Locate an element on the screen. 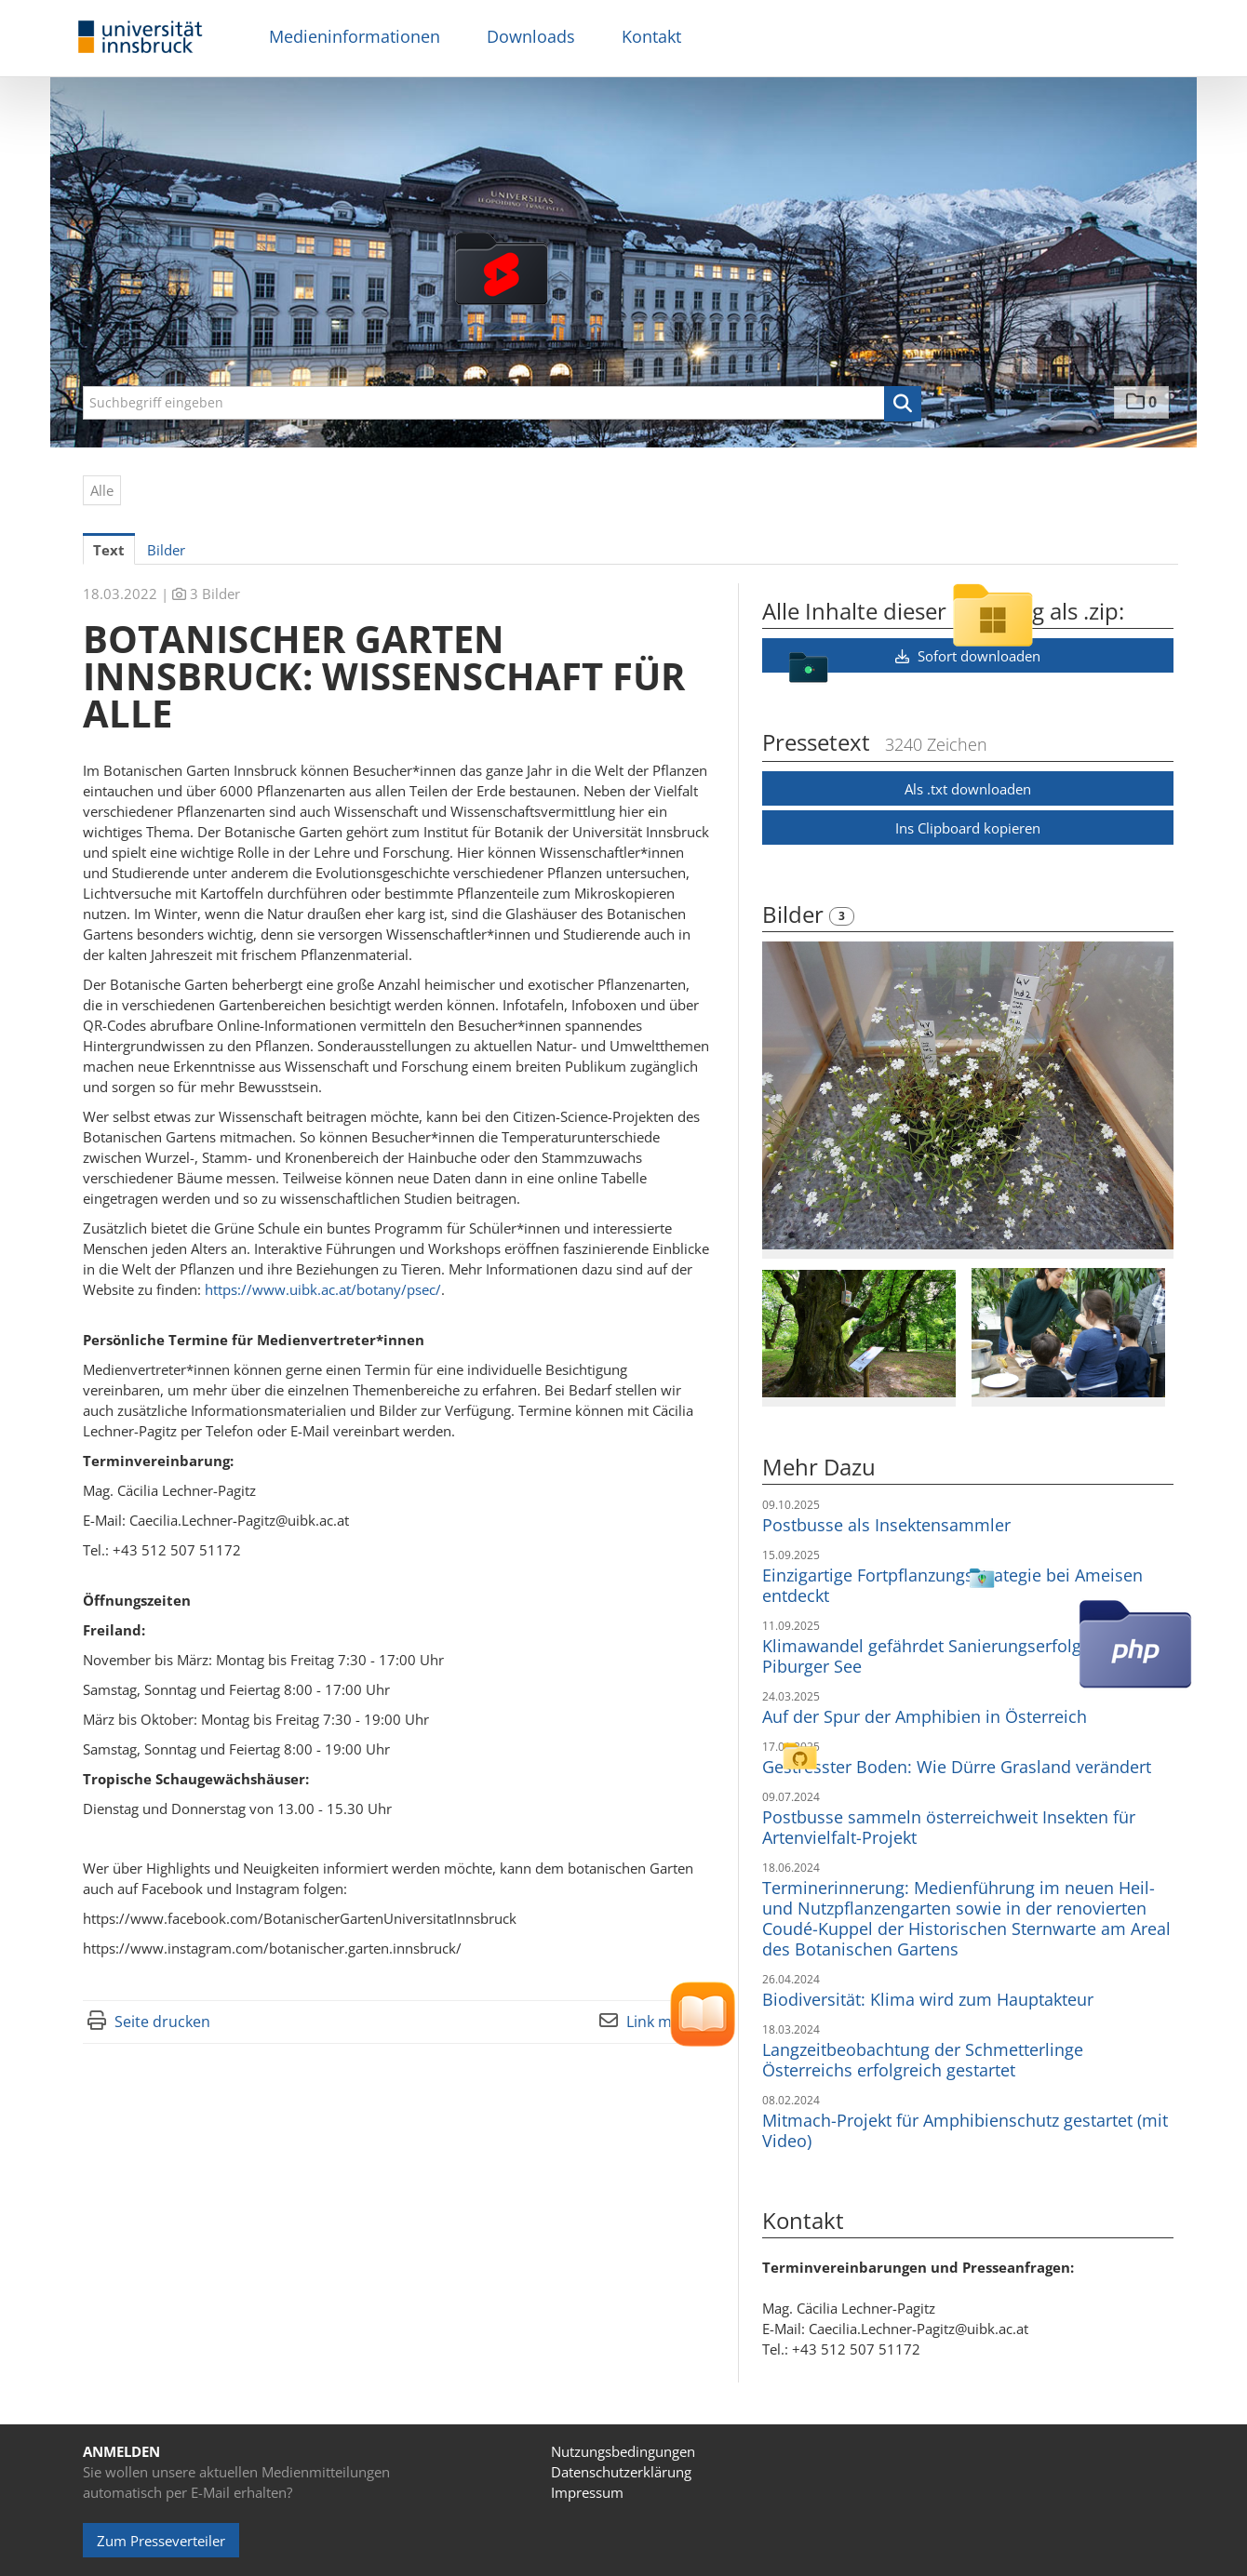  open windows system folder is located at coordinates (992, 617).